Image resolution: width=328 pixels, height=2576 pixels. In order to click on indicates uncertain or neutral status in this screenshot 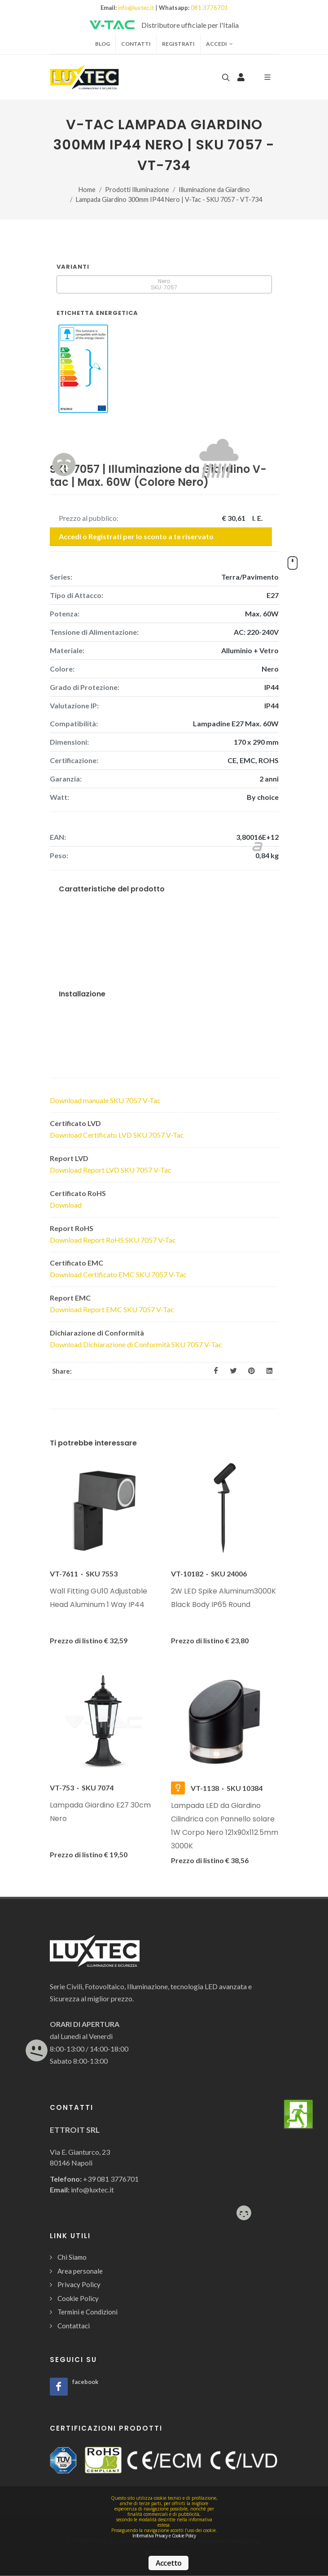, I will do `click(36, 2050)`.